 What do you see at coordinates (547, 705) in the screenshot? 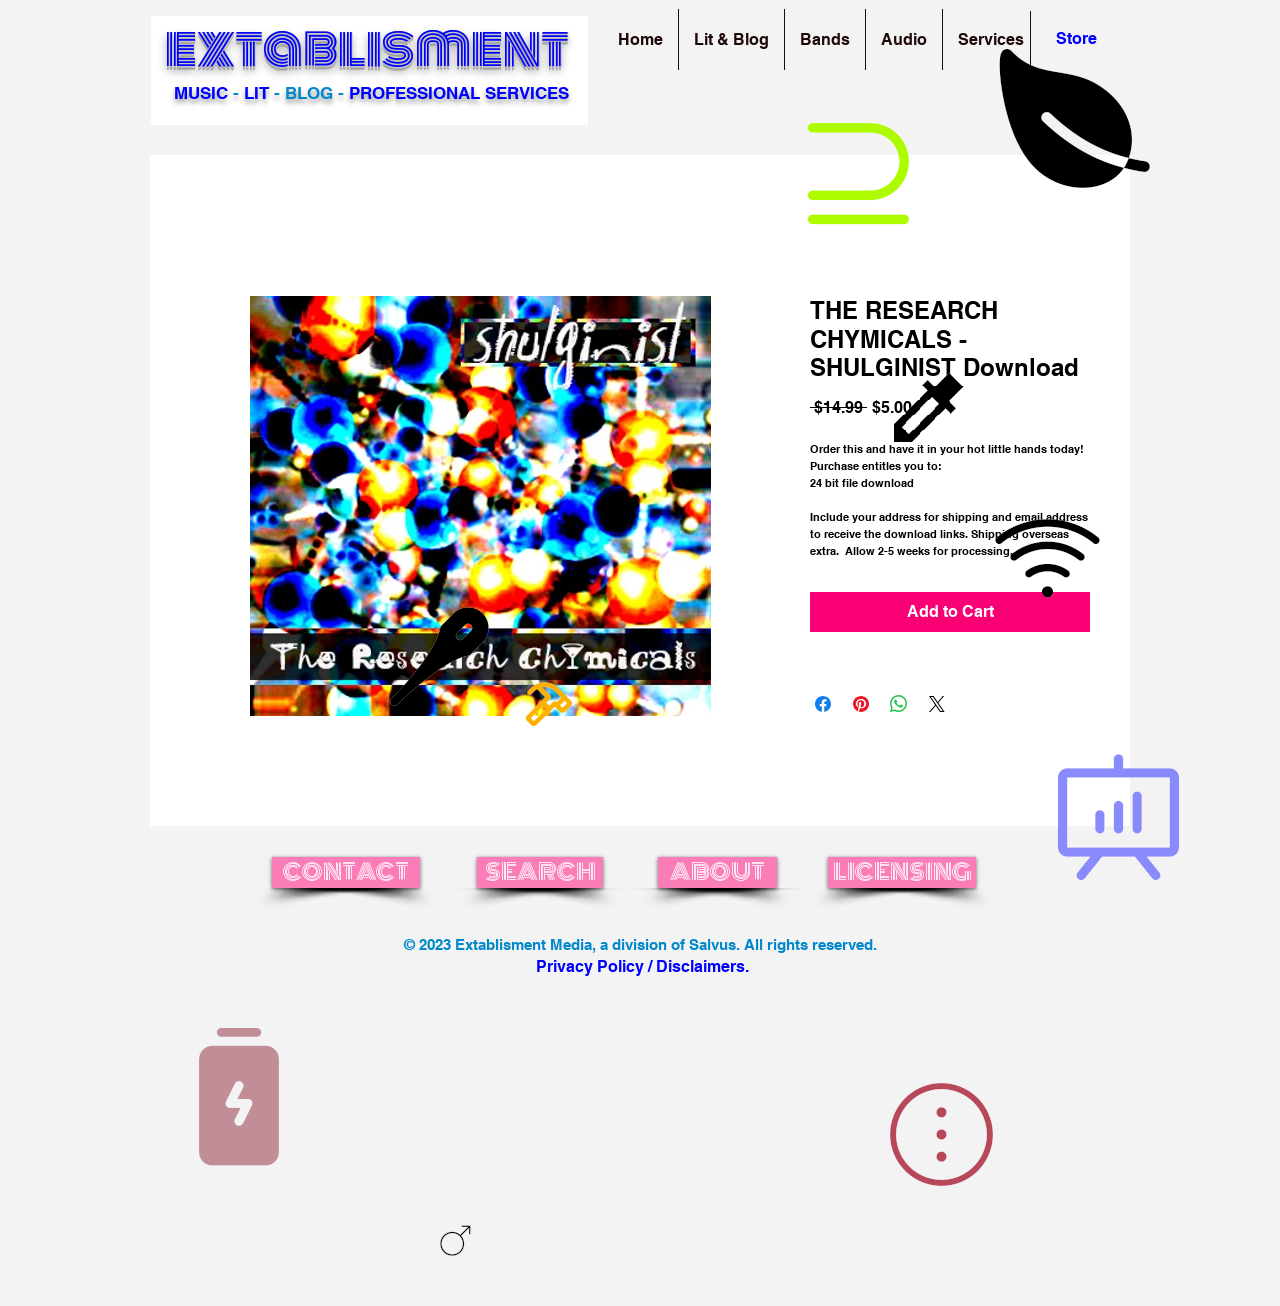
I see `access tools or settings` at bounding box center [547, 705].